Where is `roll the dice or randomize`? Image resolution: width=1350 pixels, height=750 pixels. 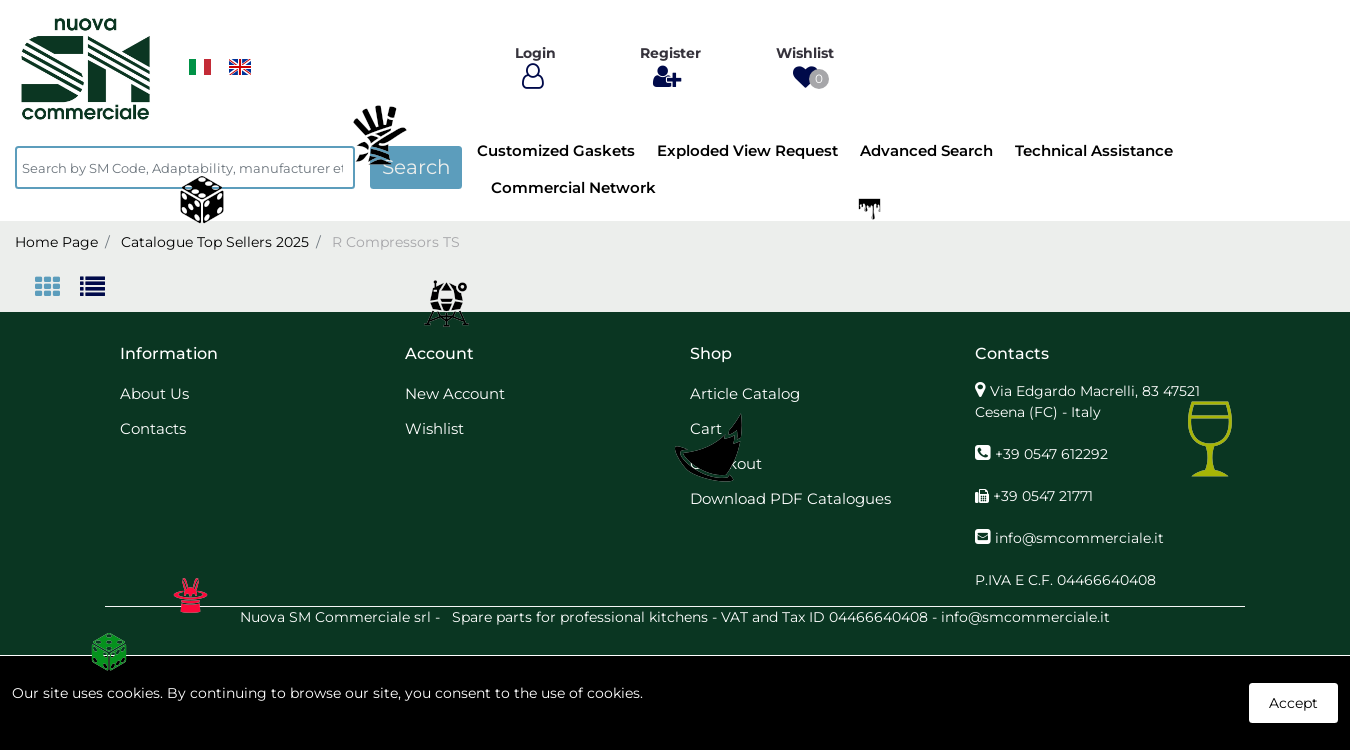 roll the dice or randomize is located at coordinates (202, 200).